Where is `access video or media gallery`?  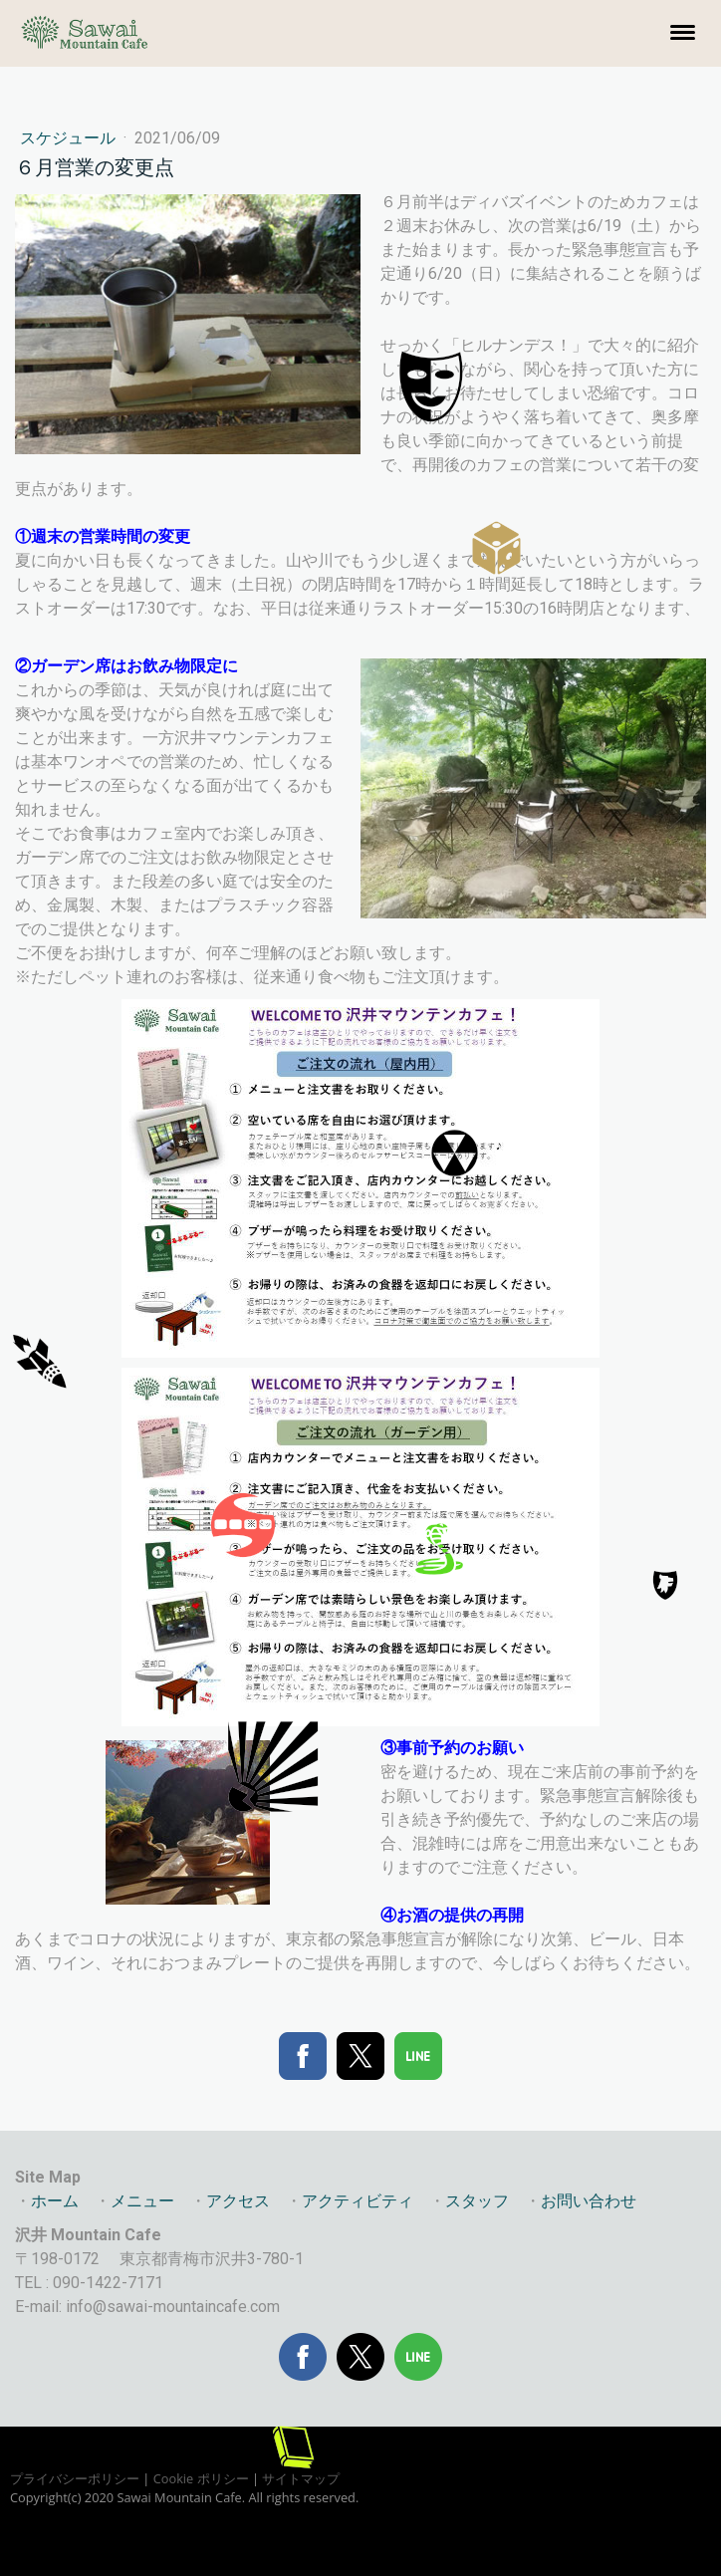 access video or media gallery is located at coordinates (243, 1525).